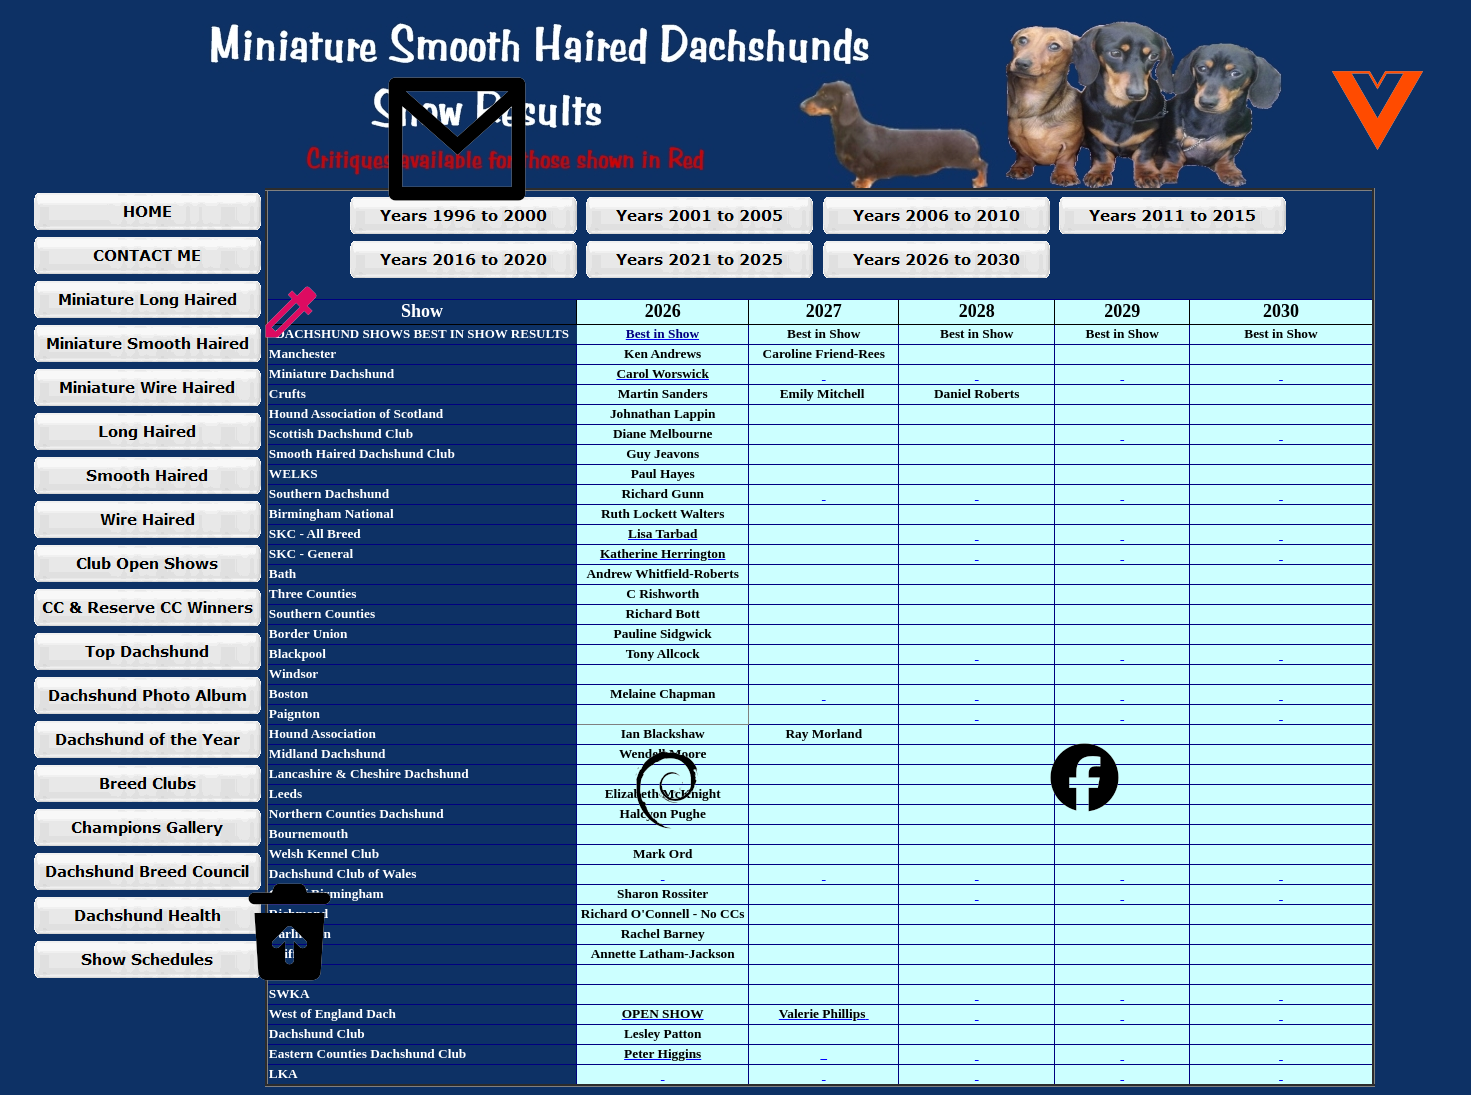  I want to click on open Facebook app, so click(1084, 777).